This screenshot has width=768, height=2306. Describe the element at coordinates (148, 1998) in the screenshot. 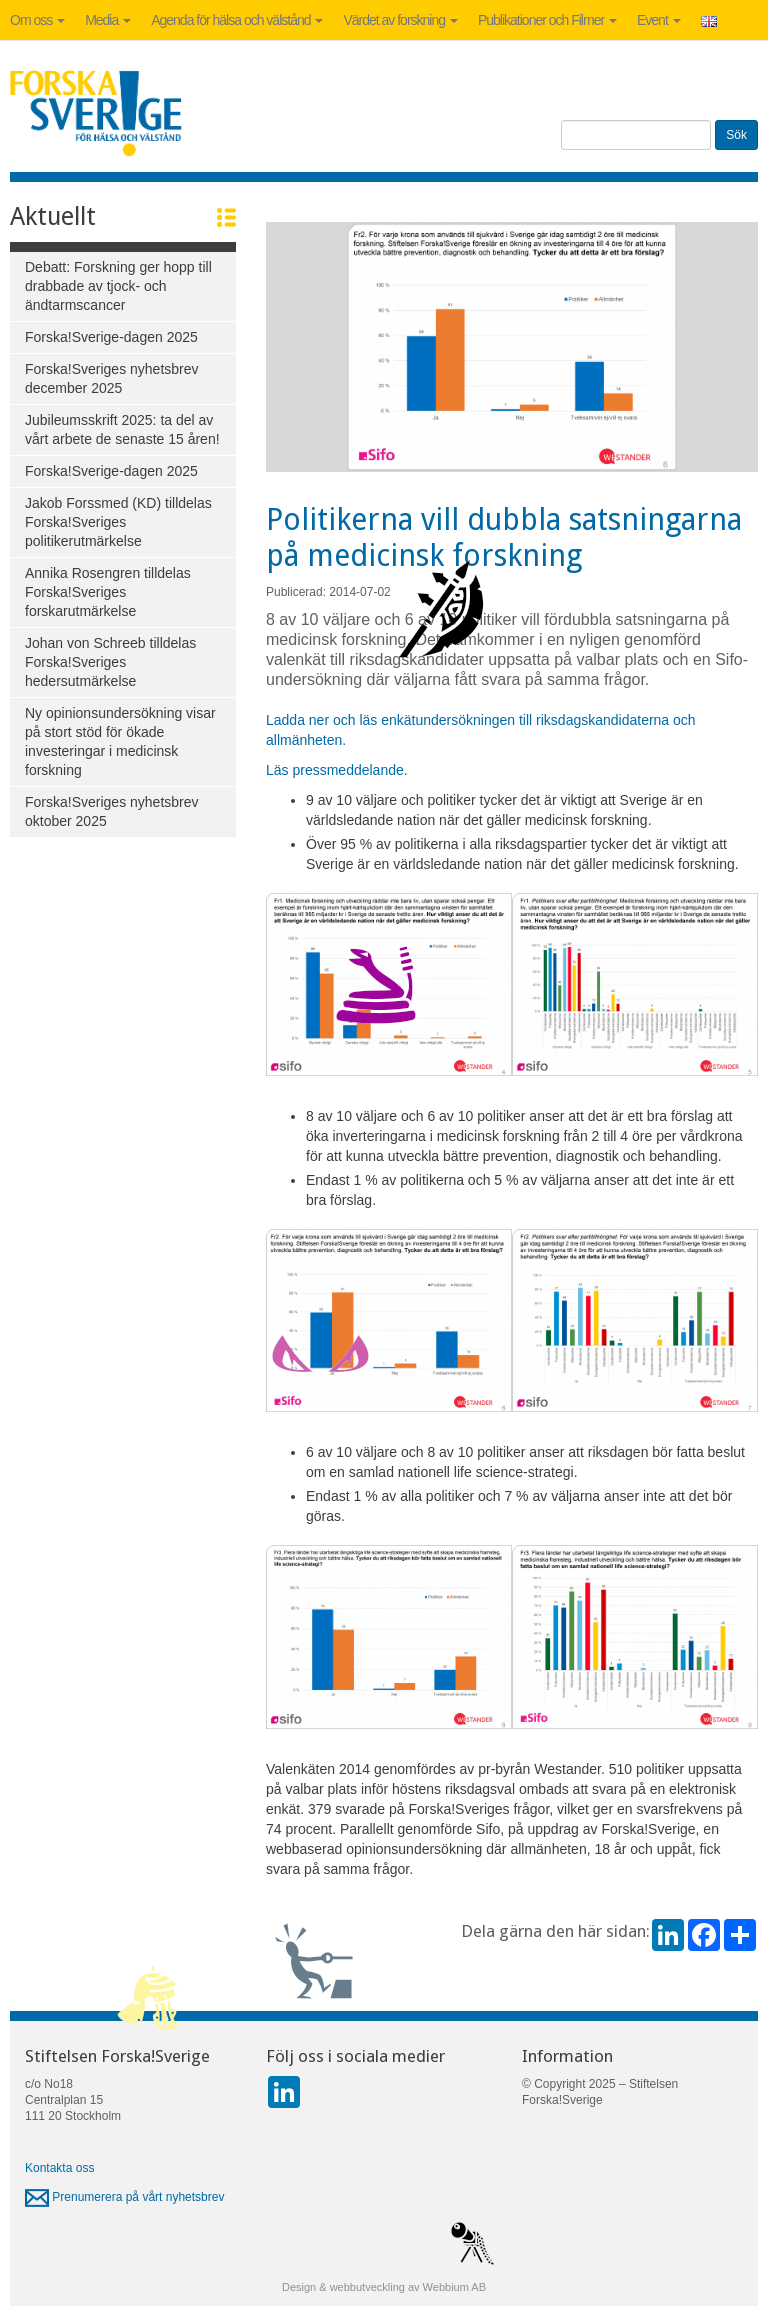

I see `select roman soldier or centurion character class` at that location.